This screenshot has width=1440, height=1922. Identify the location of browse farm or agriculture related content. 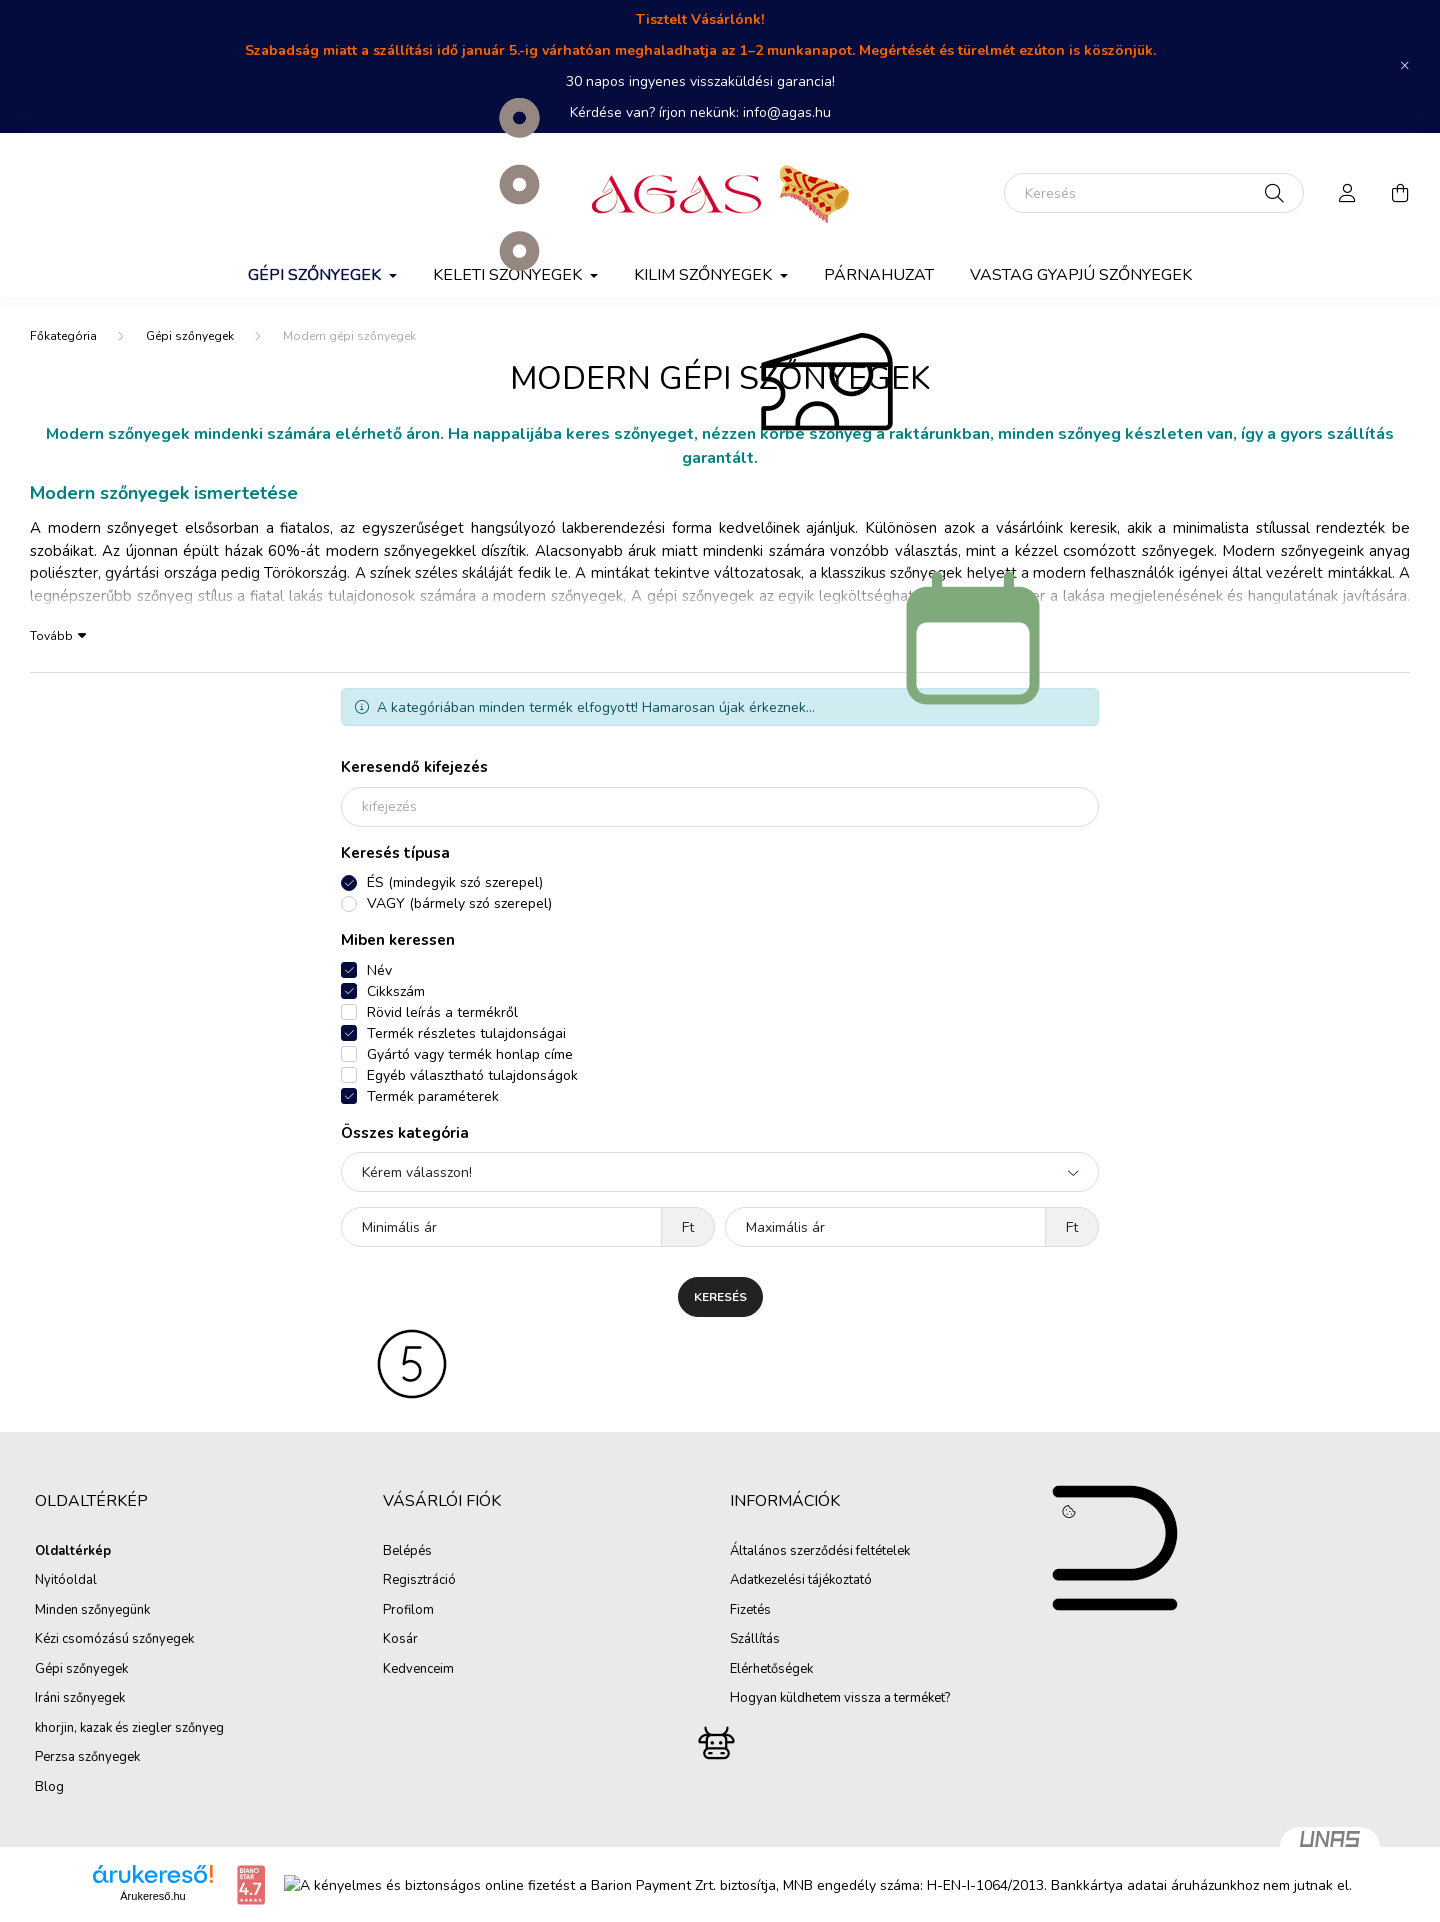
(716, 1743).